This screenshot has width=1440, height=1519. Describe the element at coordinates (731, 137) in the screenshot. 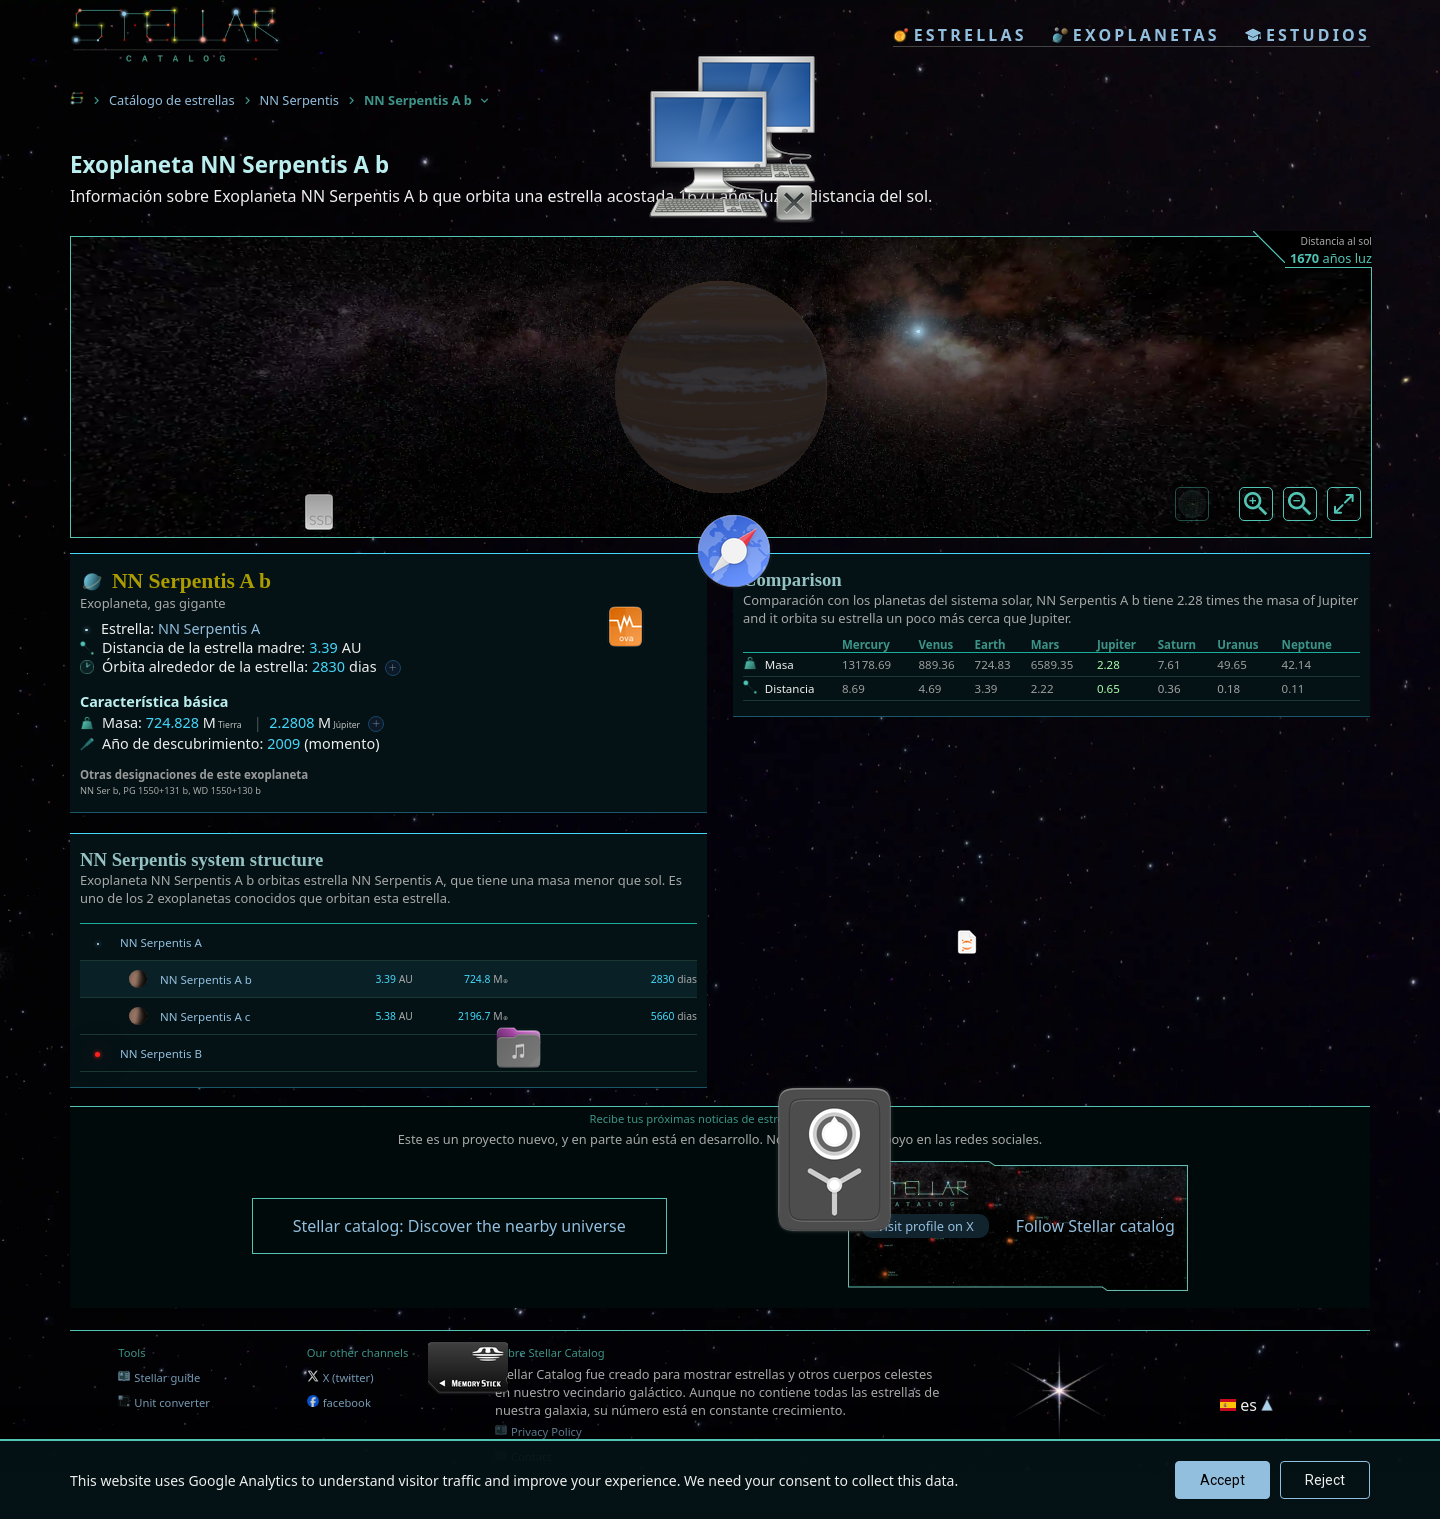

I see `indicates no network connection available` at that location.